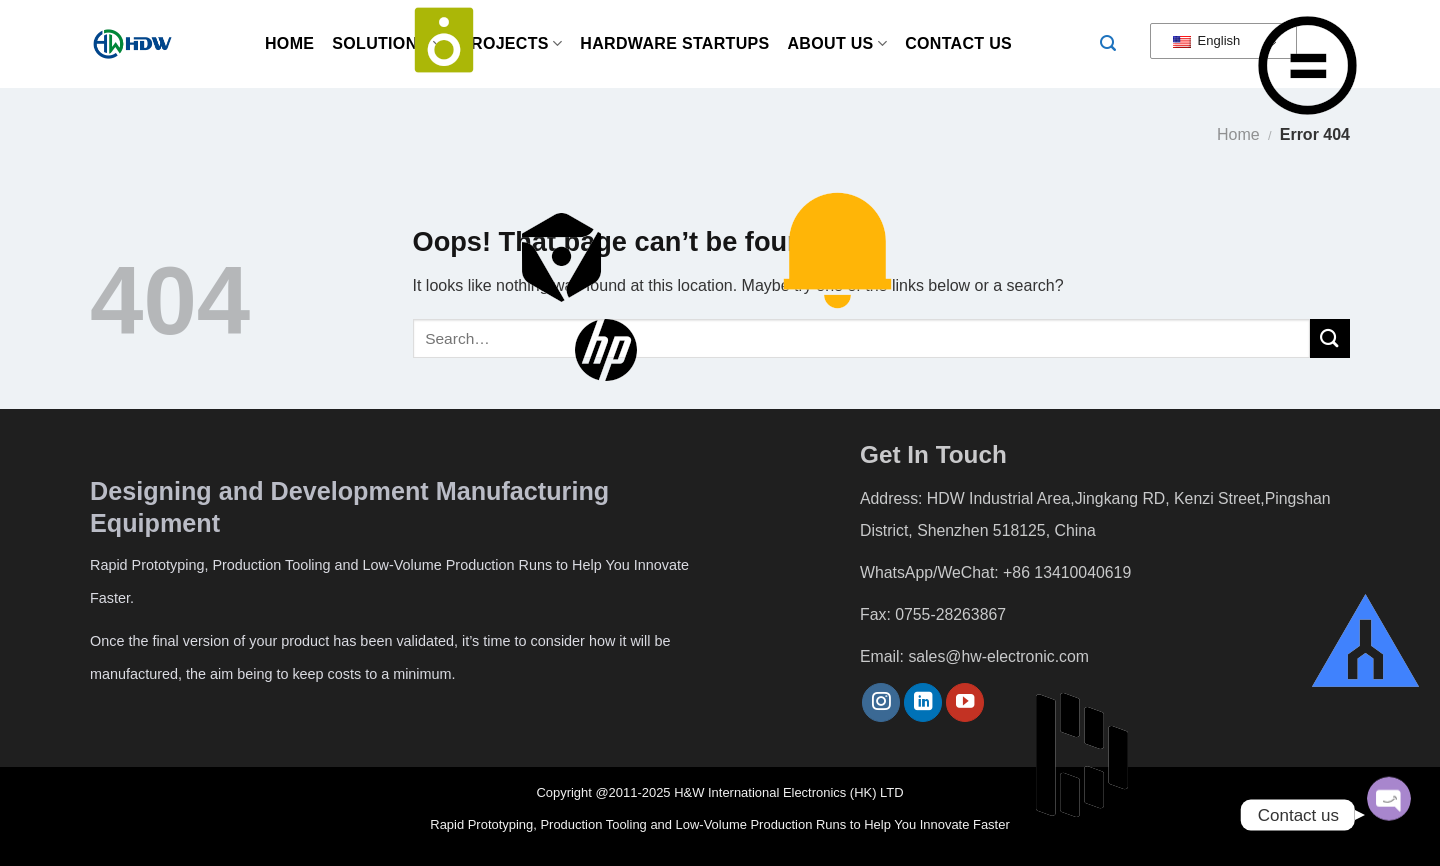 The image size is (1440, 866). I want to click on open the Trailforks app, so click(1365, 640).